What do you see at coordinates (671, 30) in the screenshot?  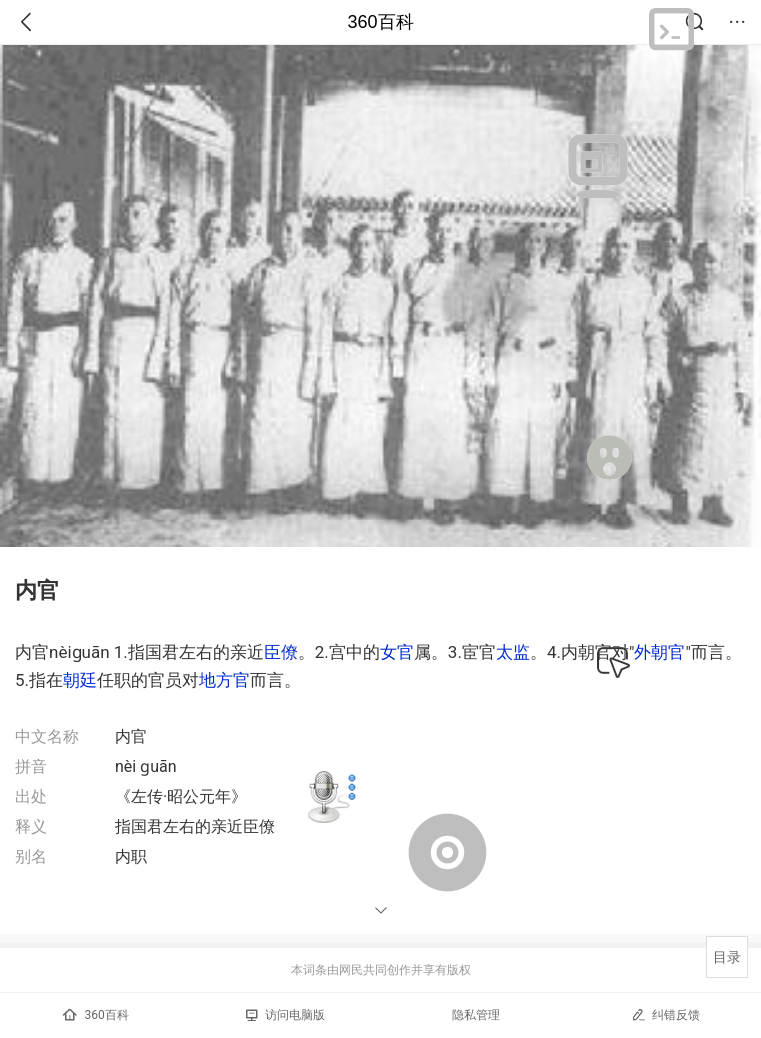 I see `open the terminal application` at bounding box center [671, 30].